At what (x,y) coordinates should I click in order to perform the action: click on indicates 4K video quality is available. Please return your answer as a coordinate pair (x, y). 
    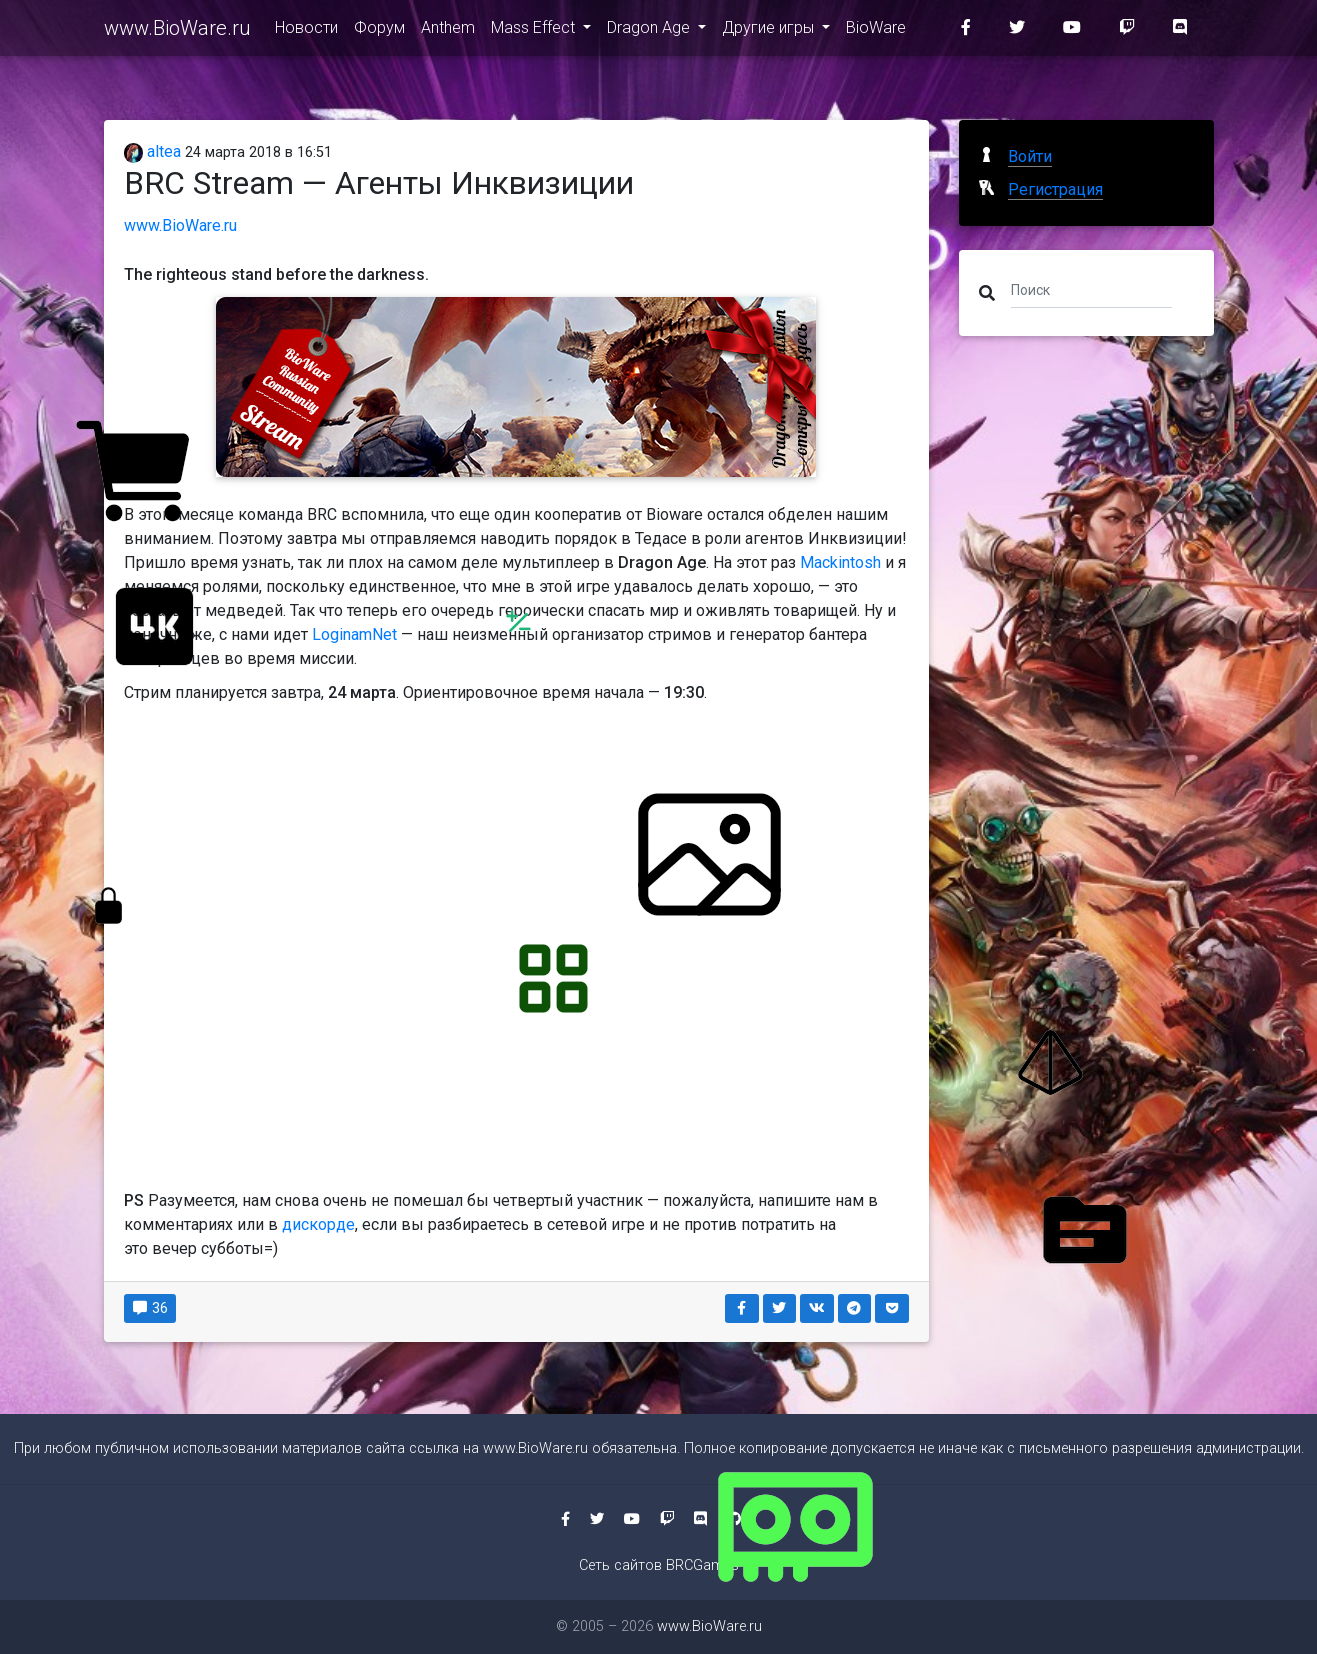
    Looking at the image, I should click on (154, 626).